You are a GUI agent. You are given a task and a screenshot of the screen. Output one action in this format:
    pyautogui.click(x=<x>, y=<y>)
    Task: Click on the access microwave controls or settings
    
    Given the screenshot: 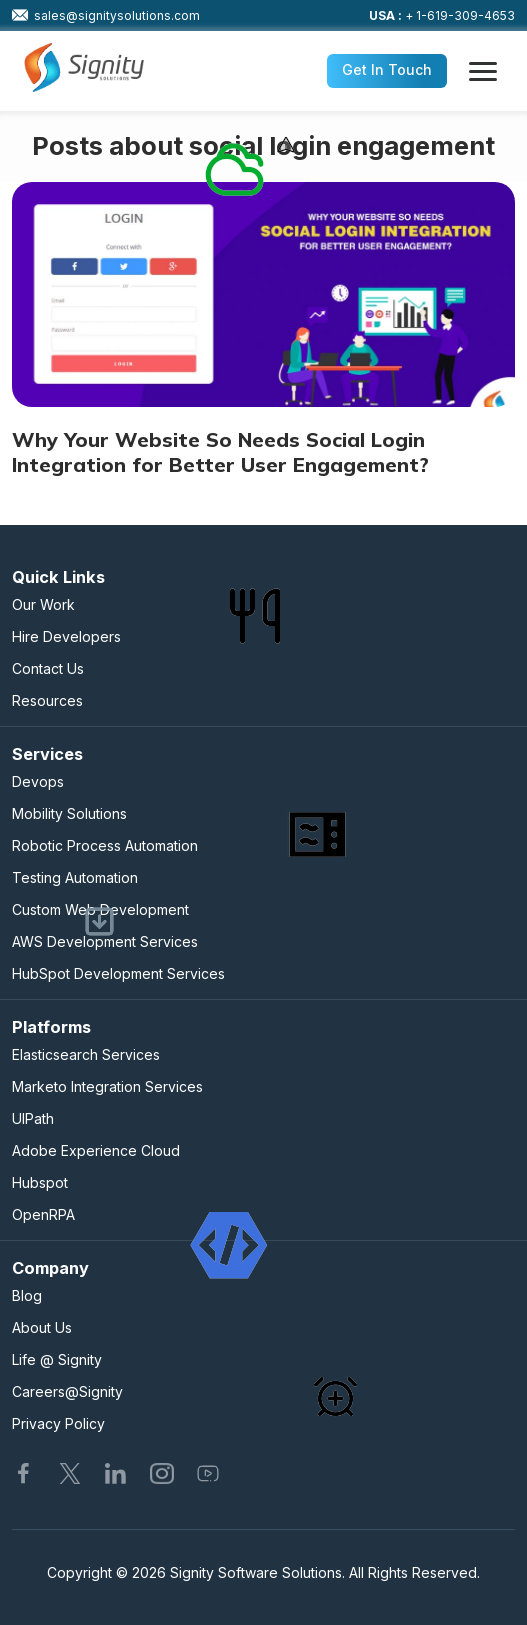 What is the action you would take?
    pyautogui.click(x=317, y=834)
    